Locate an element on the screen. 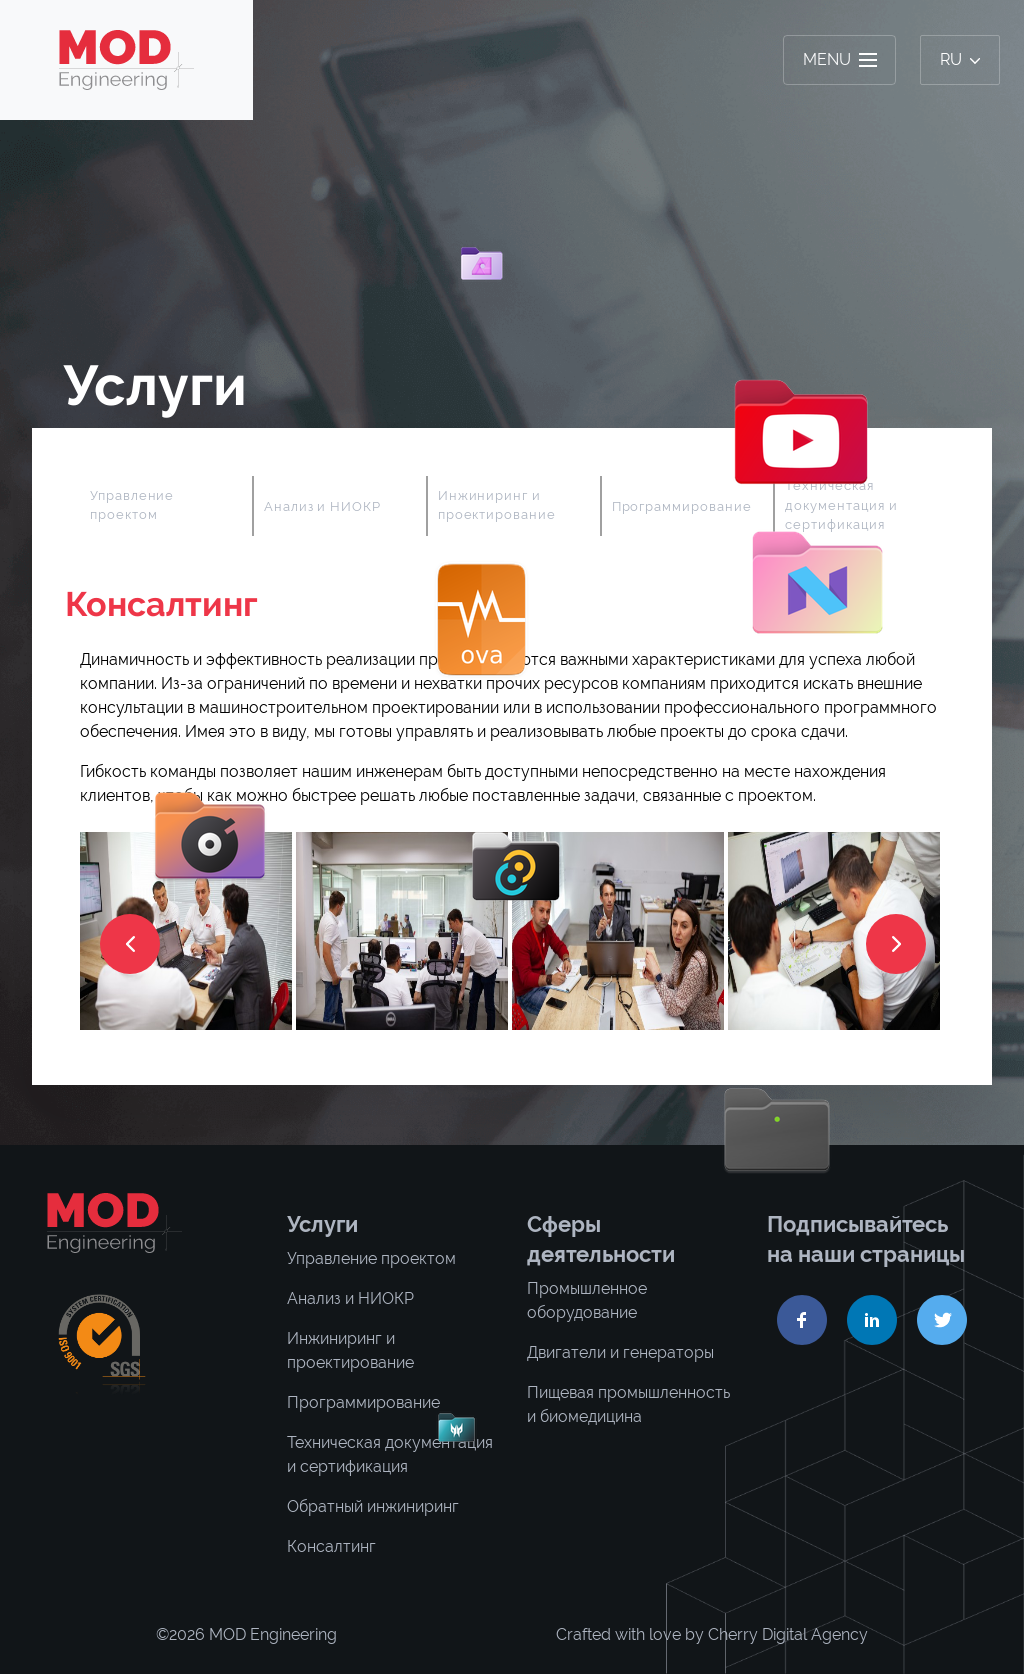 This screenshot has width=1024, height=1674. open folder containing downloaded youtube videos is located at coordinates (800, 435).